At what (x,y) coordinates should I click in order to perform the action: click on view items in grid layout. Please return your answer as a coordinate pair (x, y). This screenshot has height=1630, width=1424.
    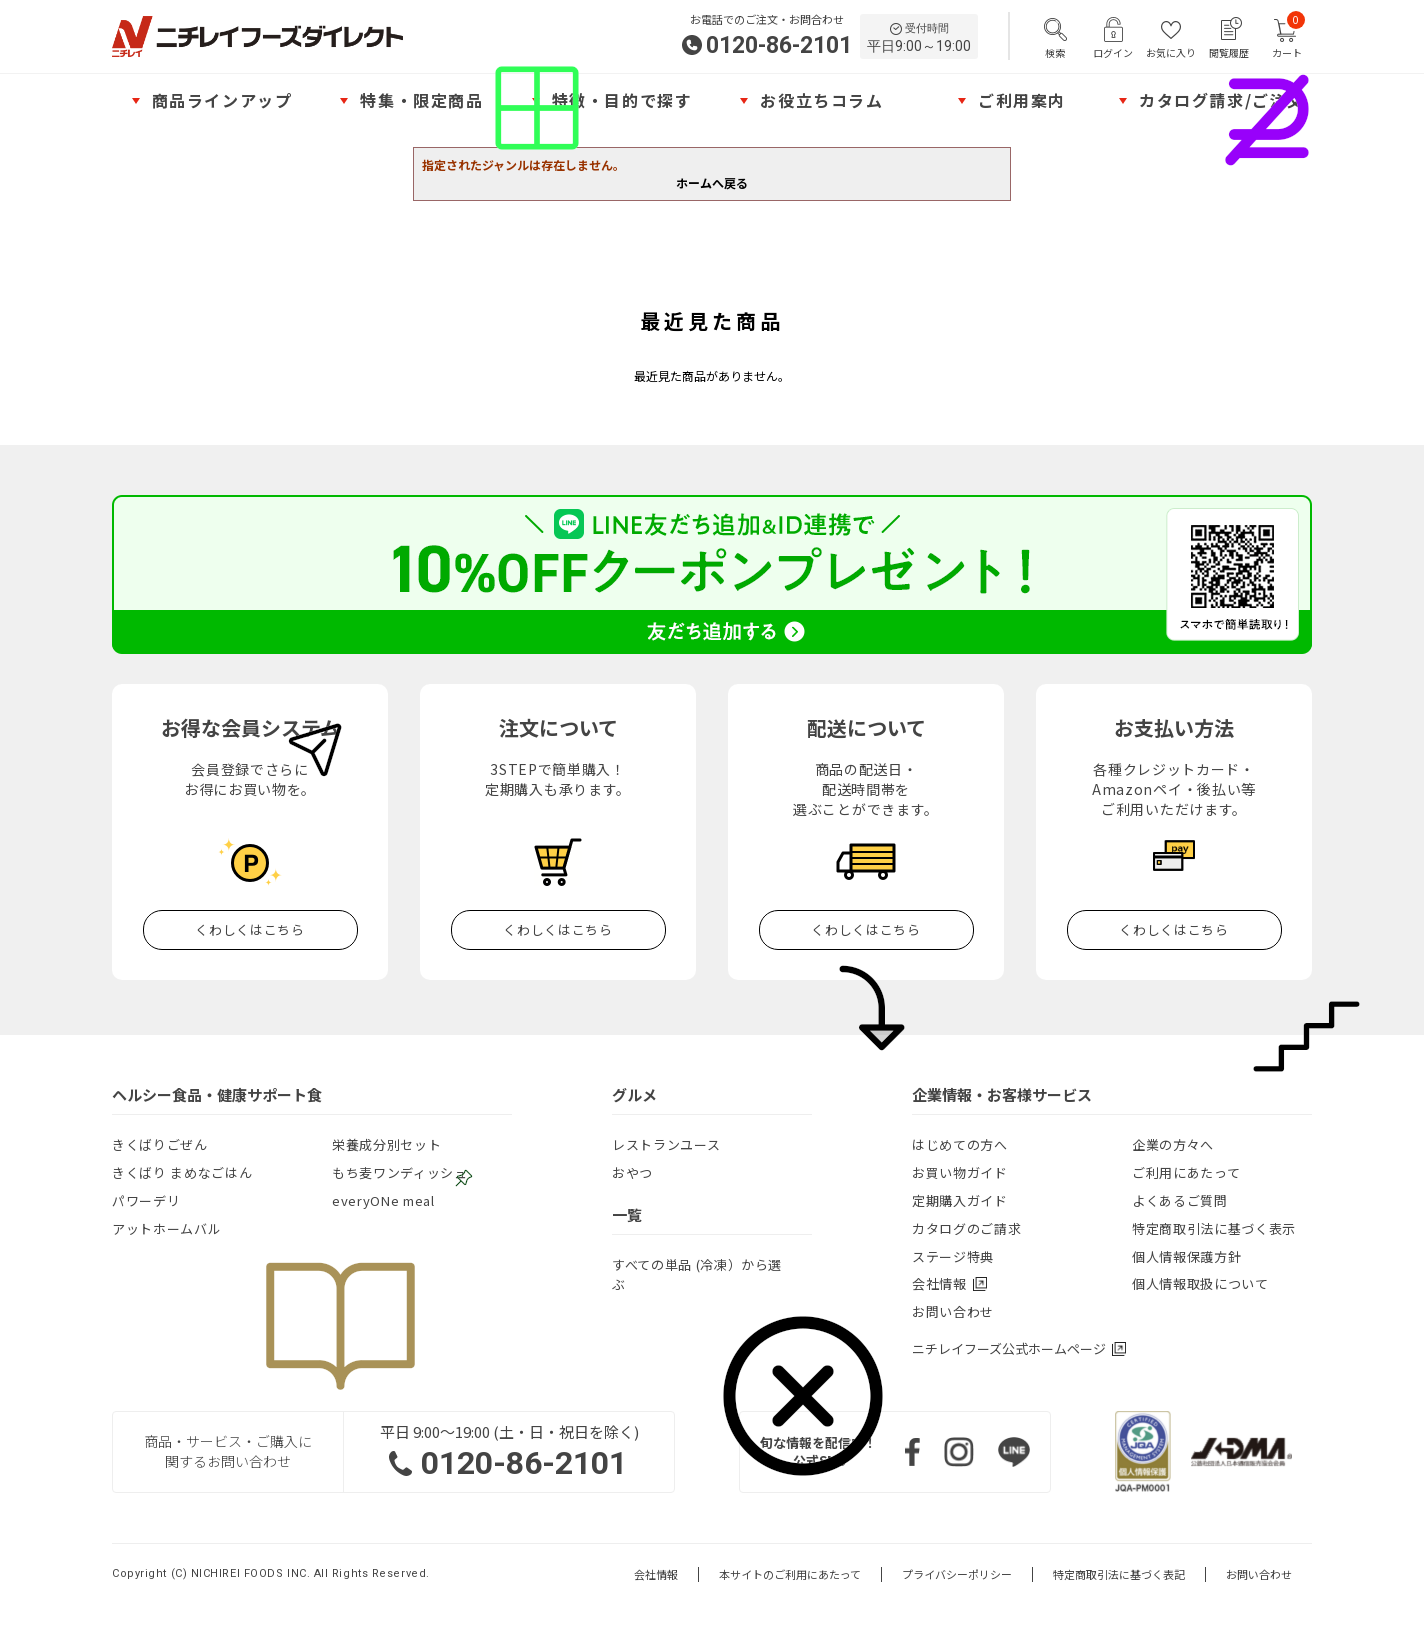
    Looking at the image, I should click on (537, 108).